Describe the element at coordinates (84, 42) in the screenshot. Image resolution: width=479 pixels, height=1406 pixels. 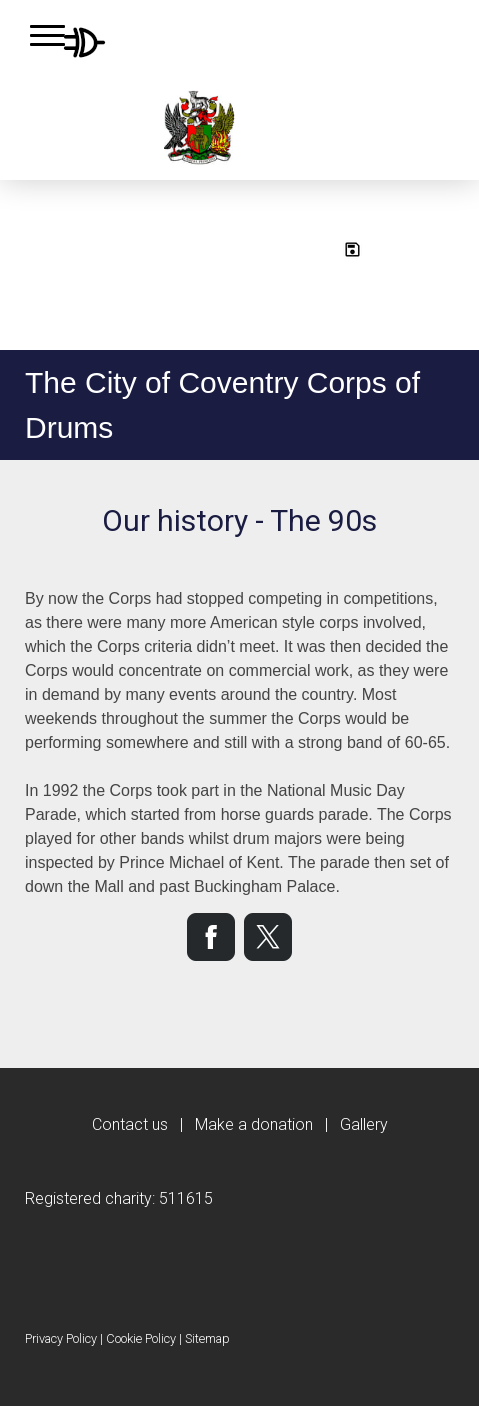
I see `XOR logic gate symbol for circuit diagrams` at that location.